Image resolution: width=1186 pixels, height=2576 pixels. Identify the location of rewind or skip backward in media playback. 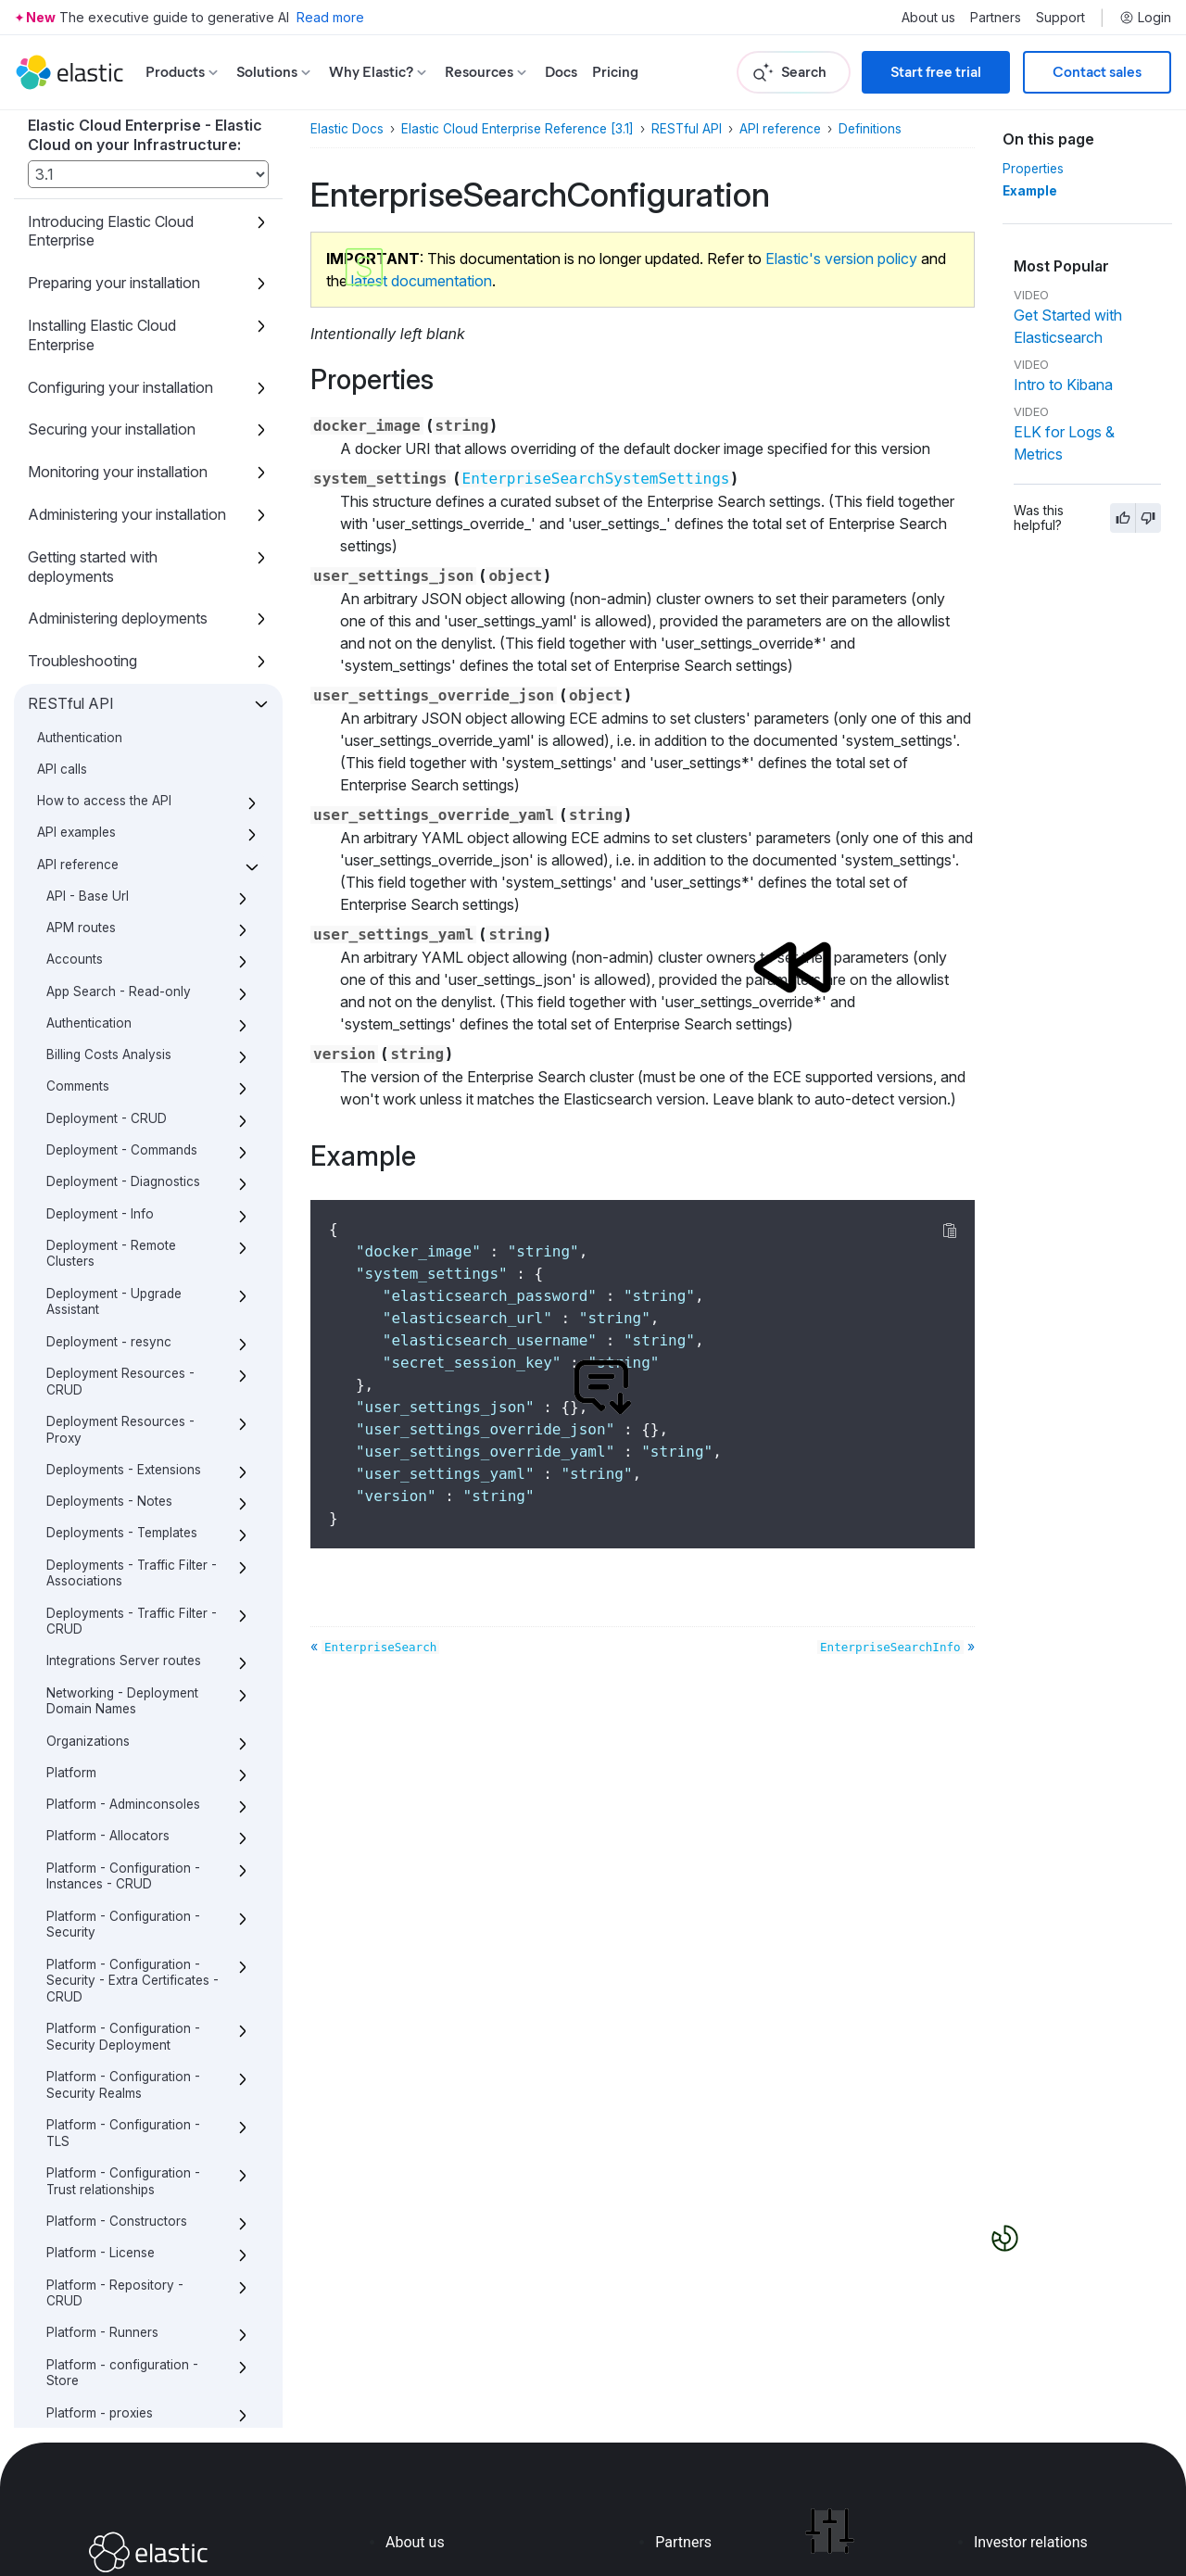
(795, 967).